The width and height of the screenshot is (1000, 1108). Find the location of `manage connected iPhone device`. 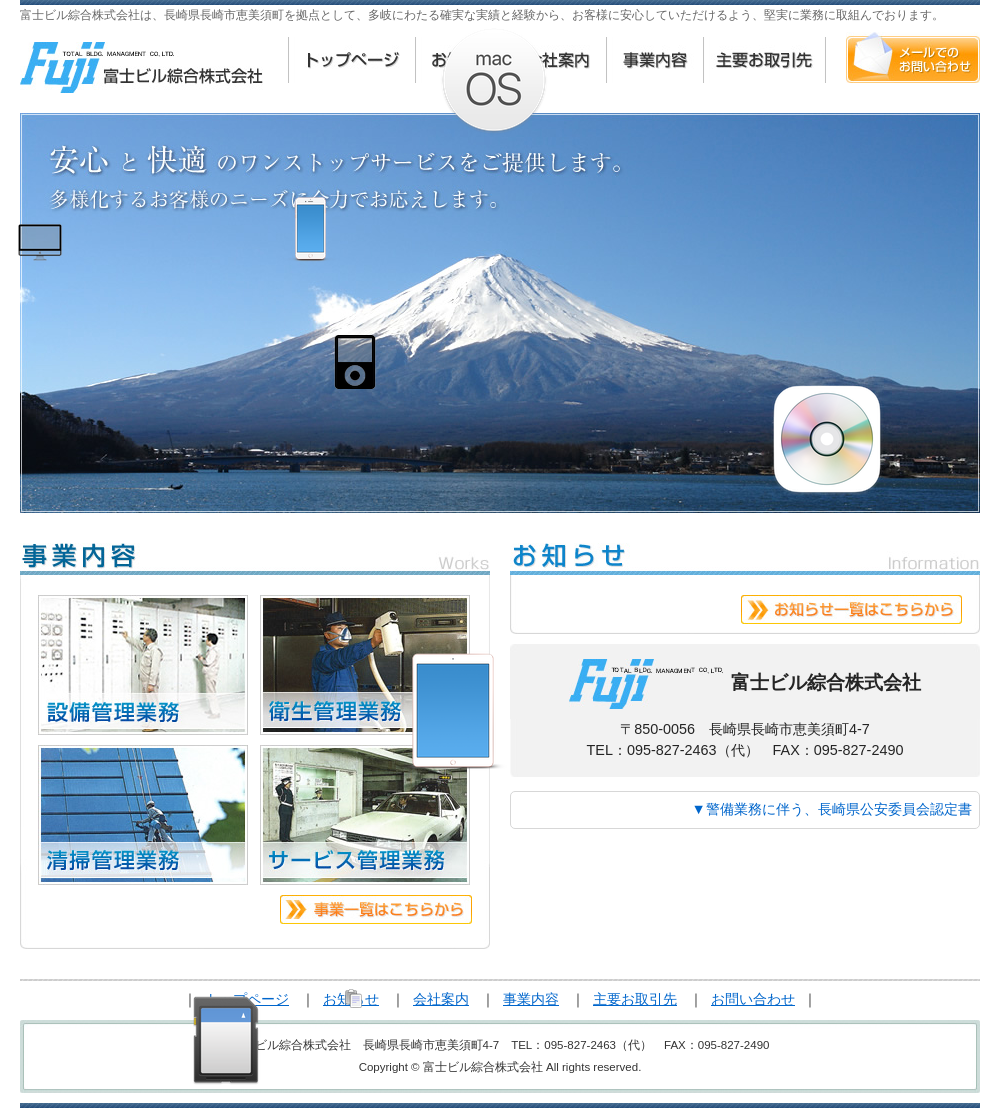

manage connected iPhone device is located at coordinates (310, 229).